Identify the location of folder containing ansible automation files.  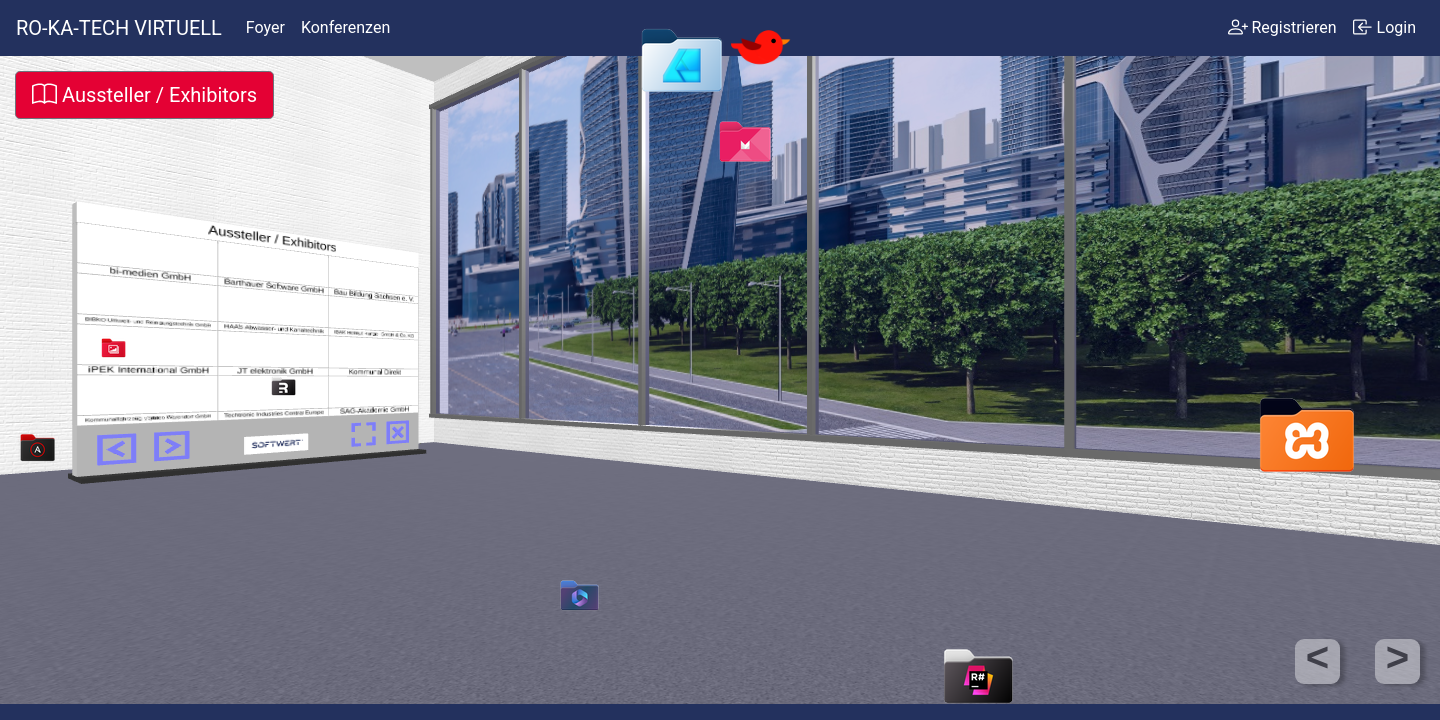
(37, 448).